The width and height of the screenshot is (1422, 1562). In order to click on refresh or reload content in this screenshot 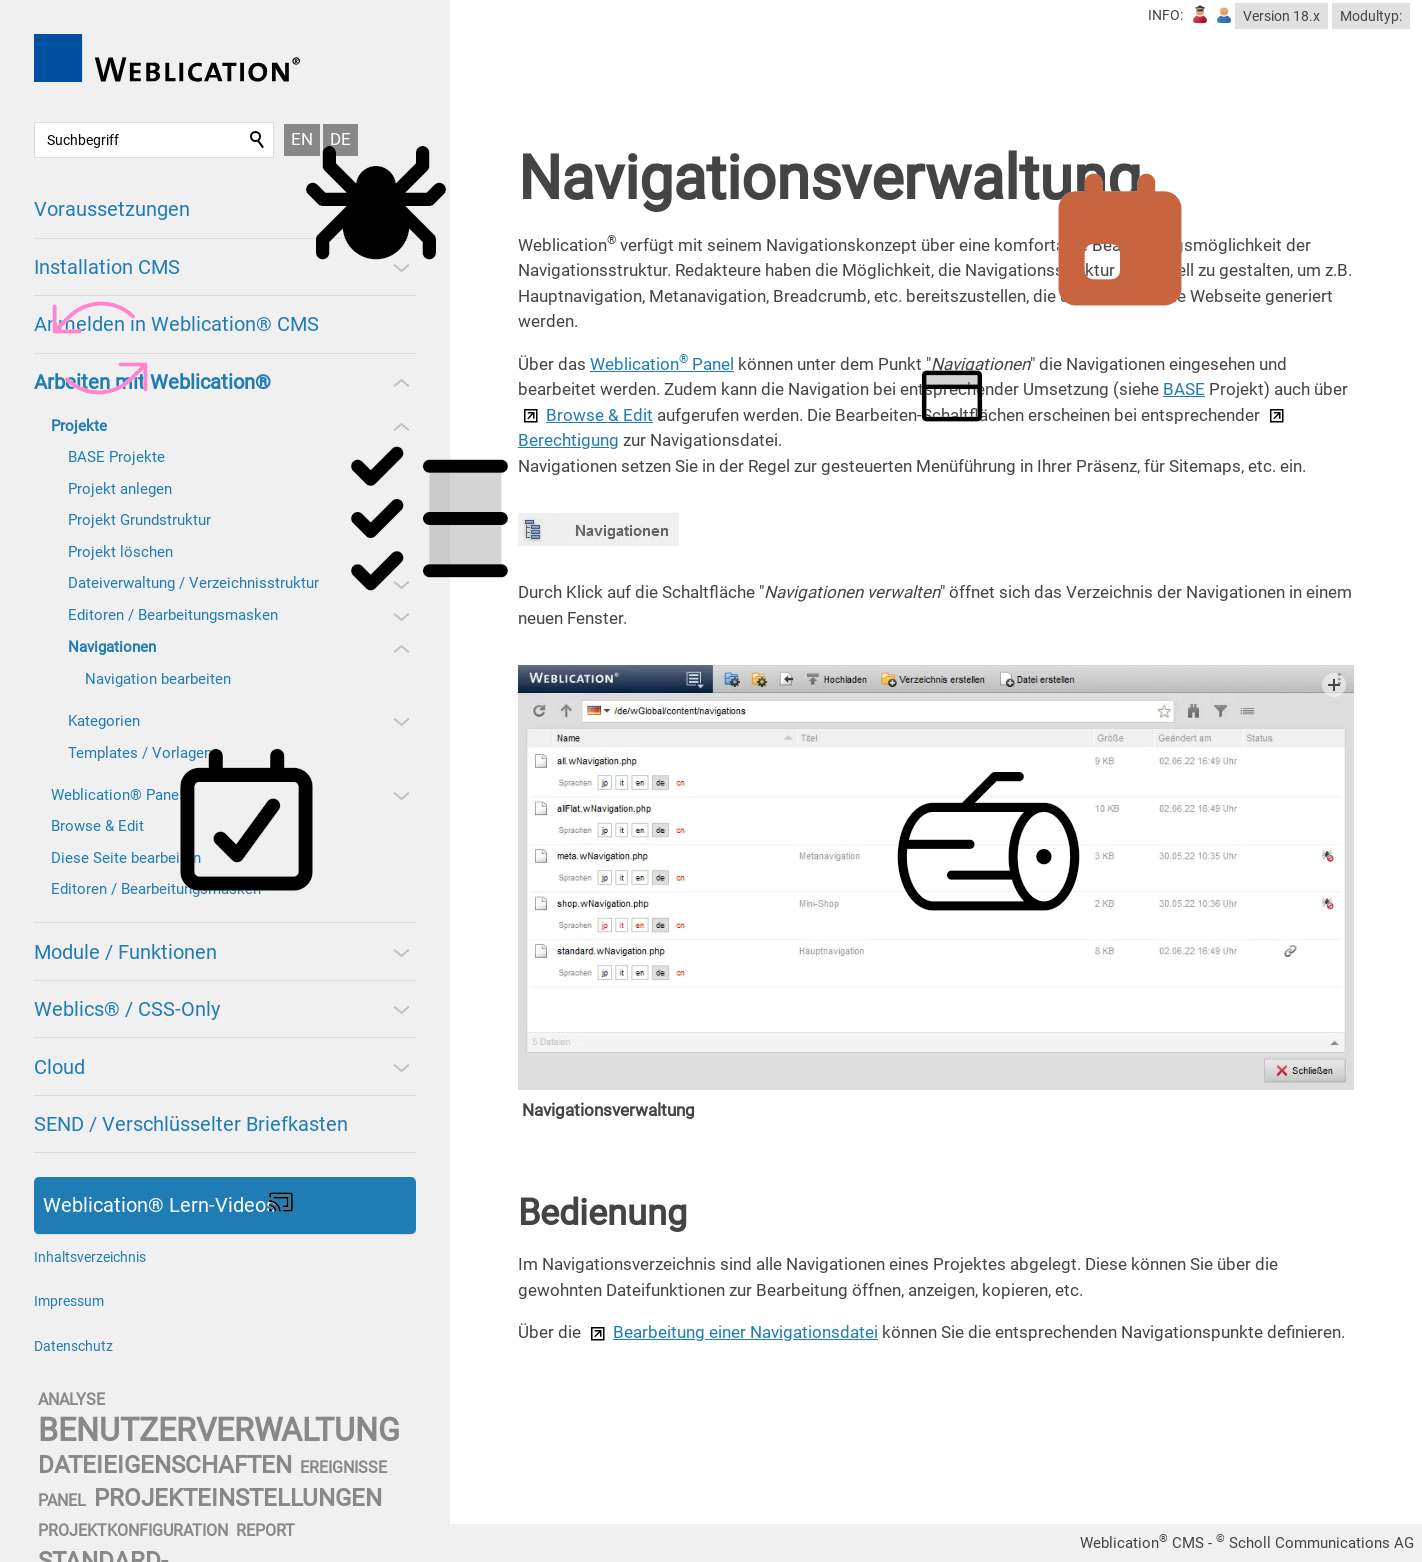, I will do `click(100, 348)`.